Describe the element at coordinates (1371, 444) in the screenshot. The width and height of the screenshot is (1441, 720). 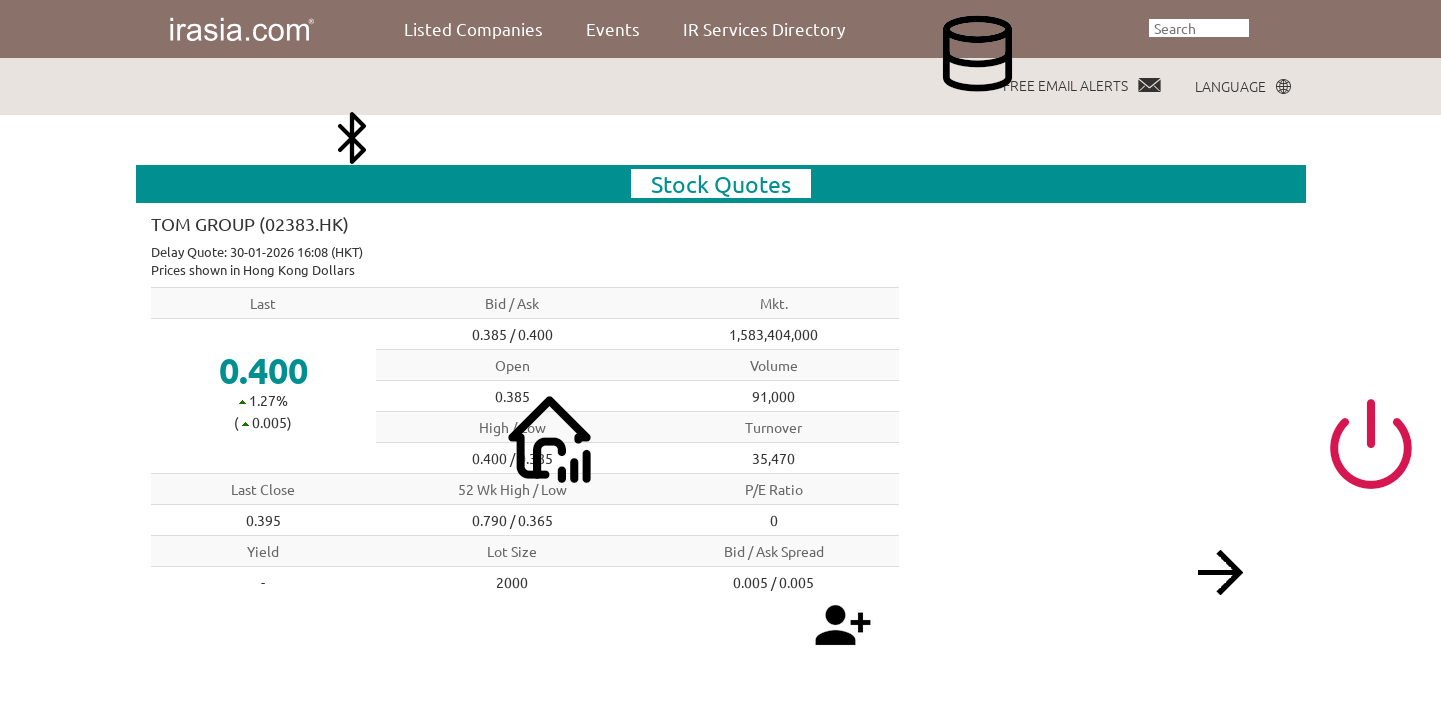
I see `turn device on or off` at that location.